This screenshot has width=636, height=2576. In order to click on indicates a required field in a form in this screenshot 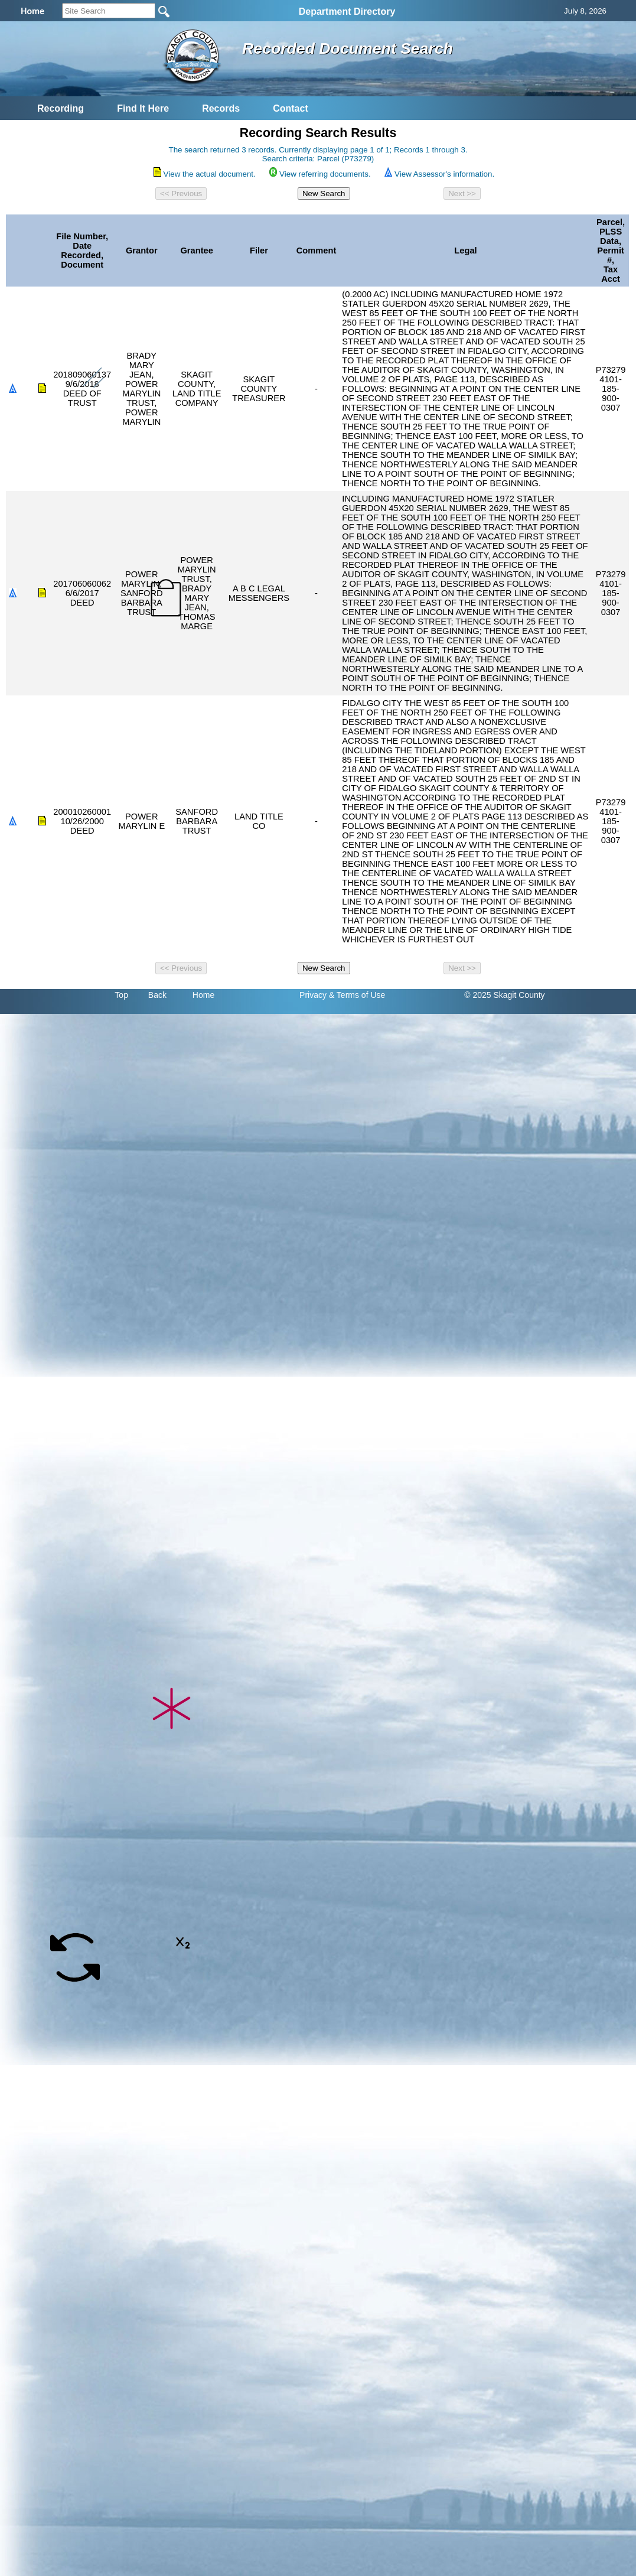, I will do `click(171, 1708)`.